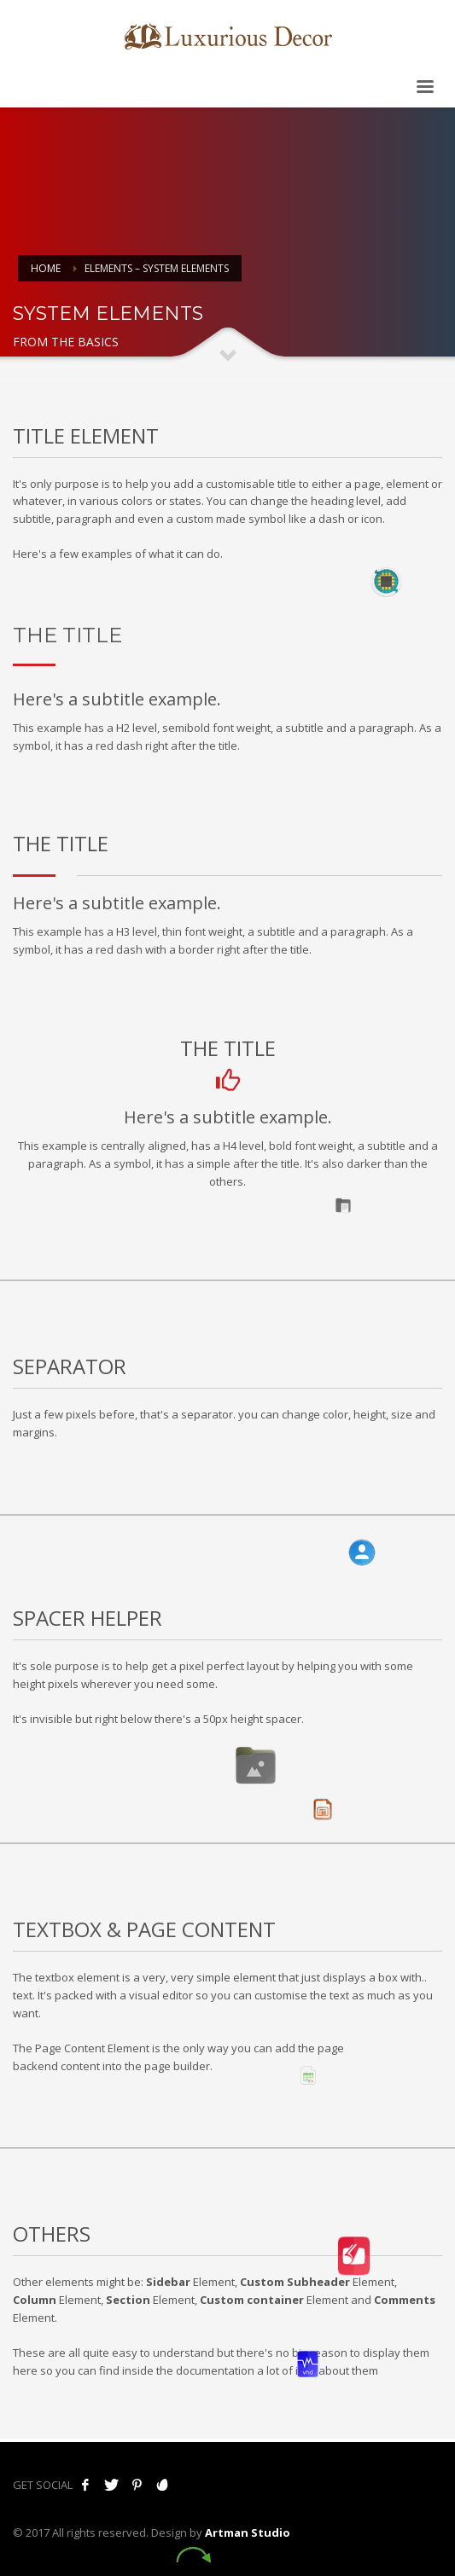 The height and width of the screenshot is (2576, 455). What do you see at coordinates (353, 2255) in the screenshot?
I see `postscript document file type indicator` at bounding box center [353, 2255].